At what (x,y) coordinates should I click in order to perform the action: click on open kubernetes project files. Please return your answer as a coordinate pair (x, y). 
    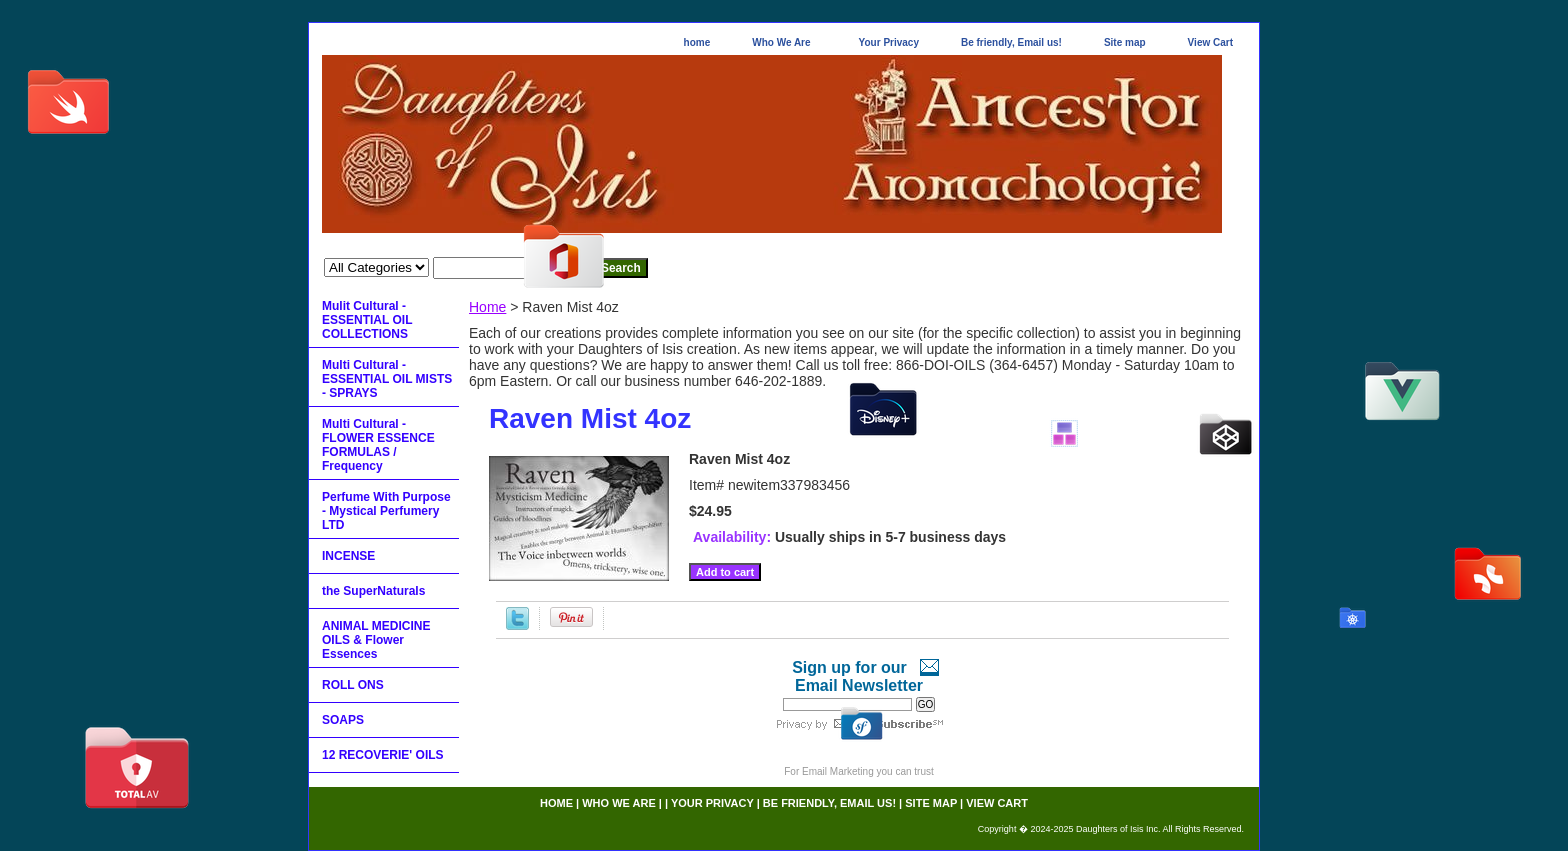
    Looking at the image, I should click on (1352, 618).